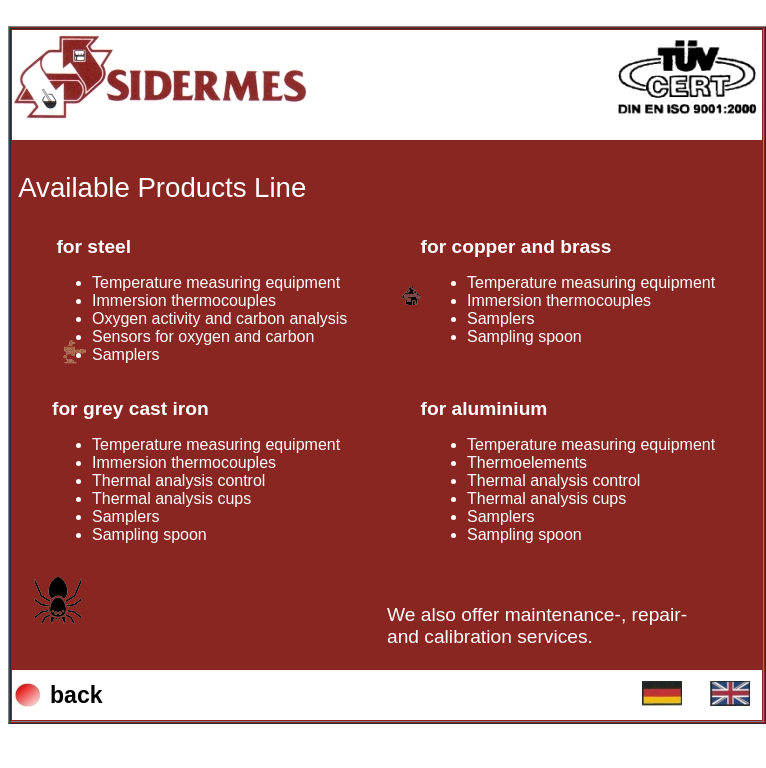 The image size is (766, 768). I want to click on access fairy tale or fantasy-themed game content, so click(411, 295).